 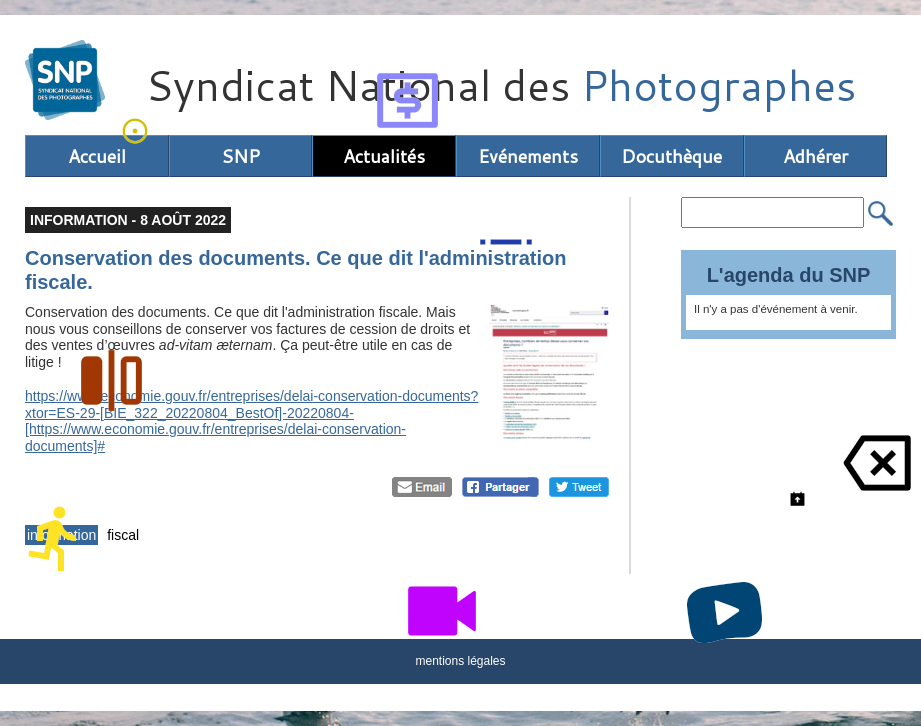 What do you see at coordinates (506, 242) in the screenshot?
I see `insert a horizontal divider line` at bounding box center [506, 242].